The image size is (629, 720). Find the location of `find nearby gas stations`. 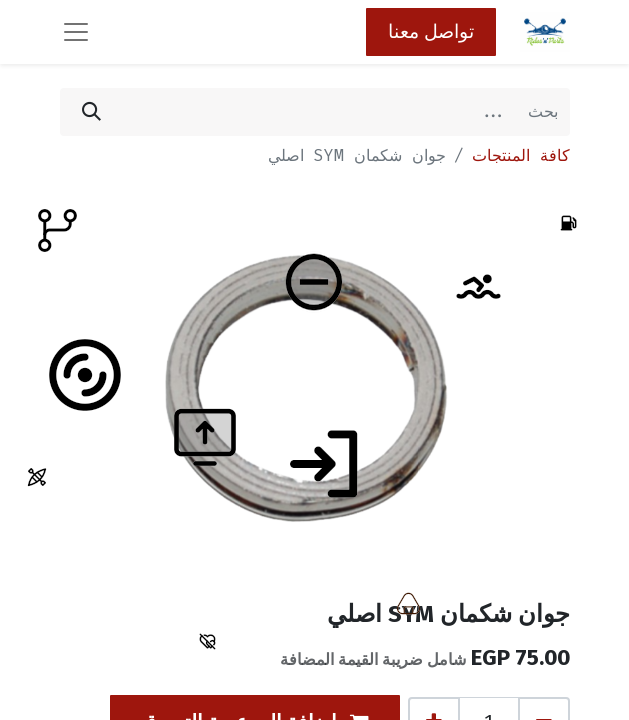

find nearby gas stations is located at coordinates (569, 223).